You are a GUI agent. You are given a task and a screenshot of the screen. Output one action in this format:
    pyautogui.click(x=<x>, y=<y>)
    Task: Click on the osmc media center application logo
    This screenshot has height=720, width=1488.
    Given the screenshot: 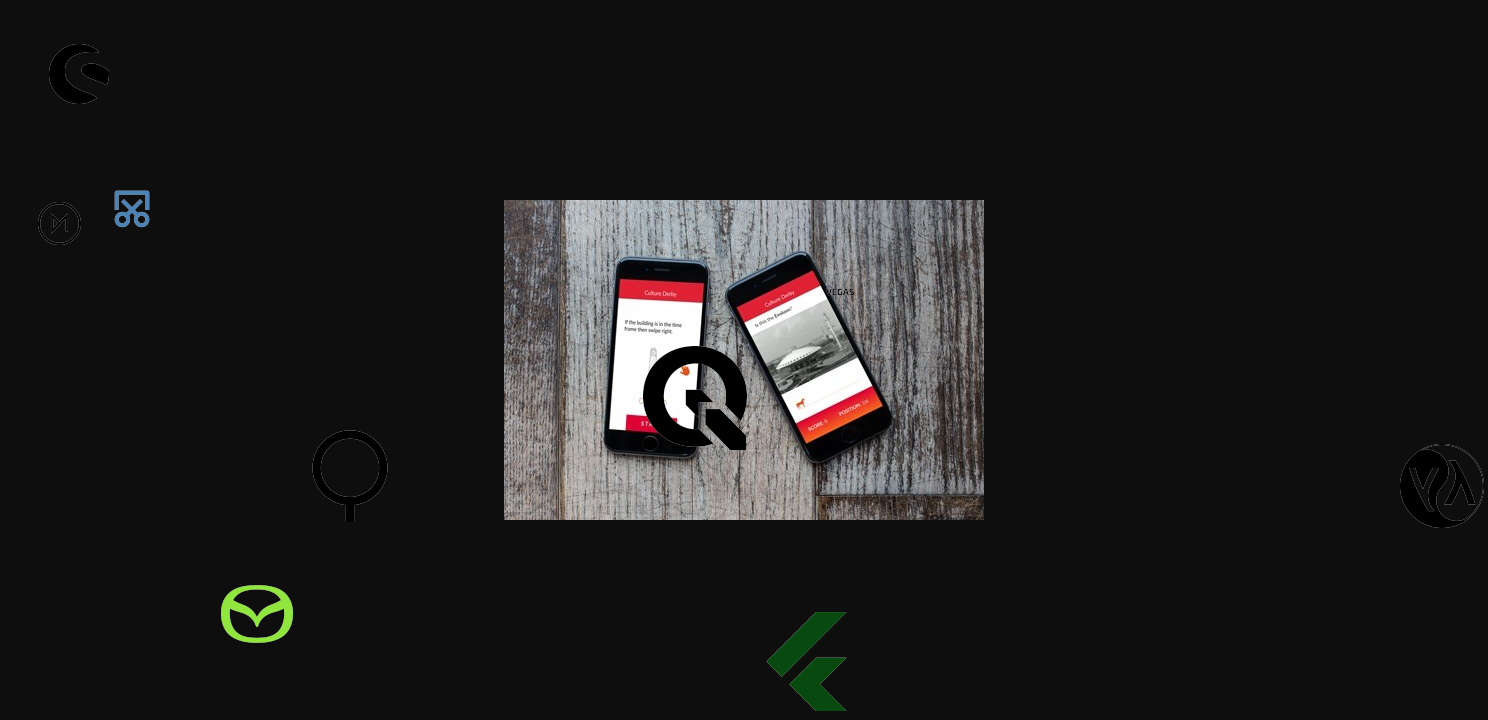 What is the action you would take?
    pyautogui.click(x=59, y=223)
    